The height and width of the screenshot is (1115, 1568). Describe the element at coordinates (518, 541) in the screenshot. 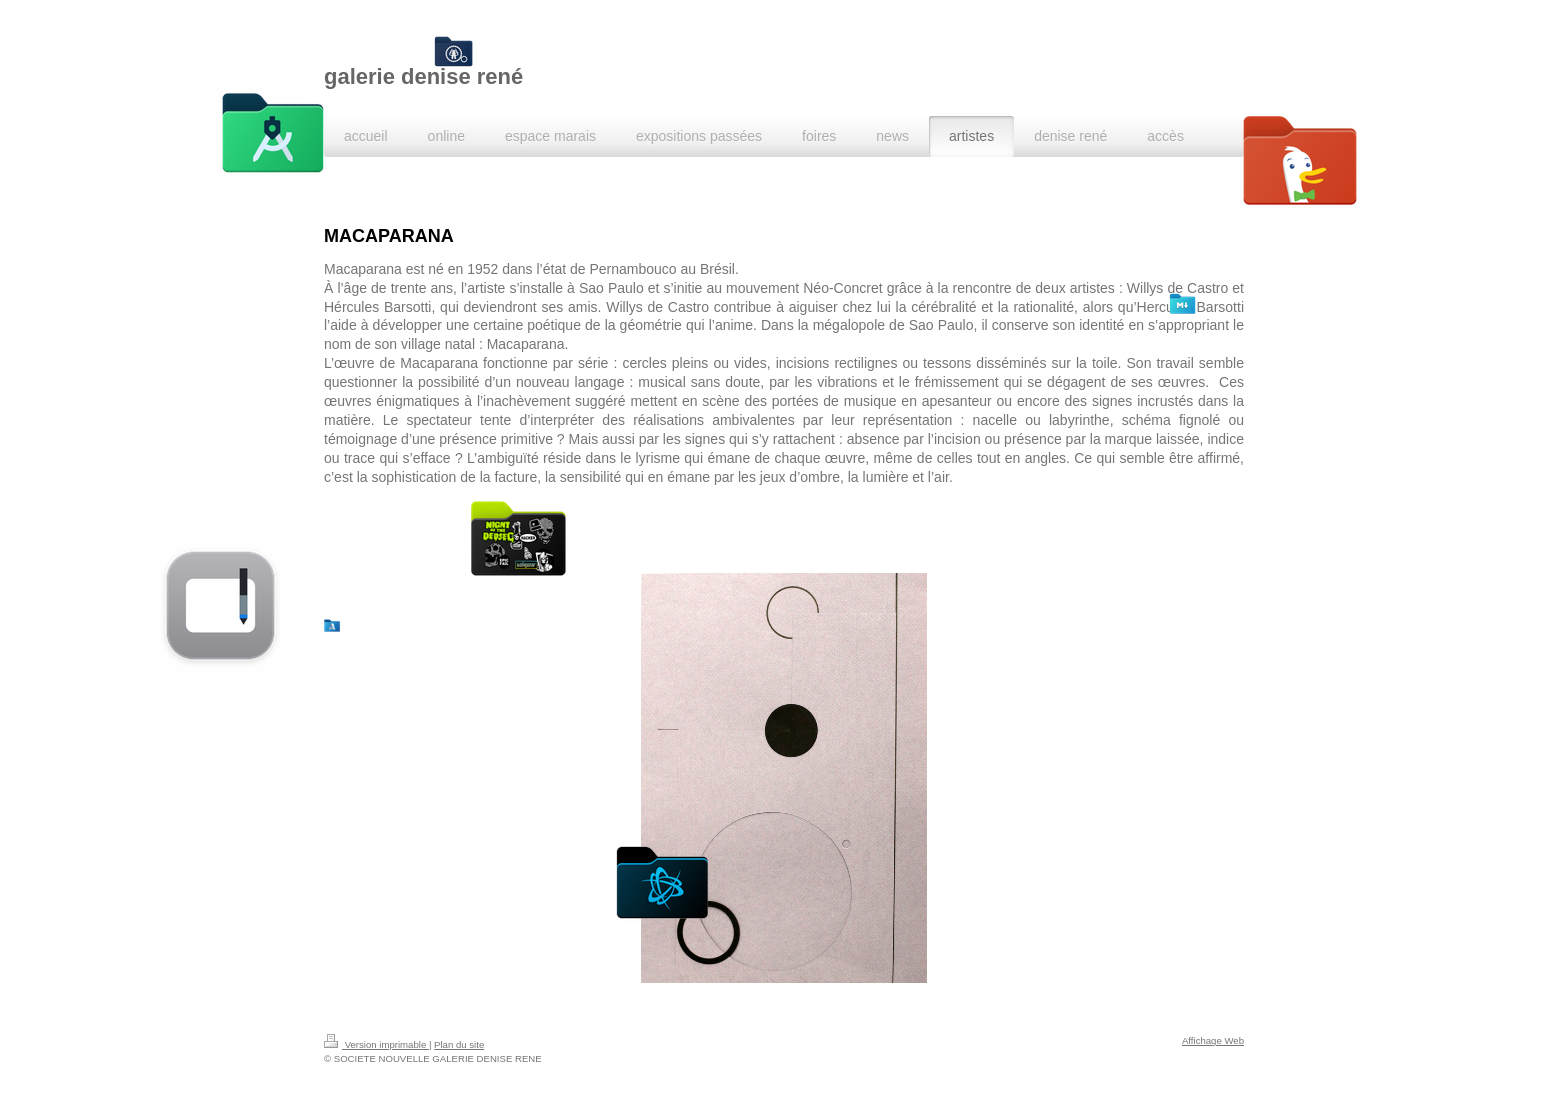

I see `open watch dogs 2 game files folder` at that location.